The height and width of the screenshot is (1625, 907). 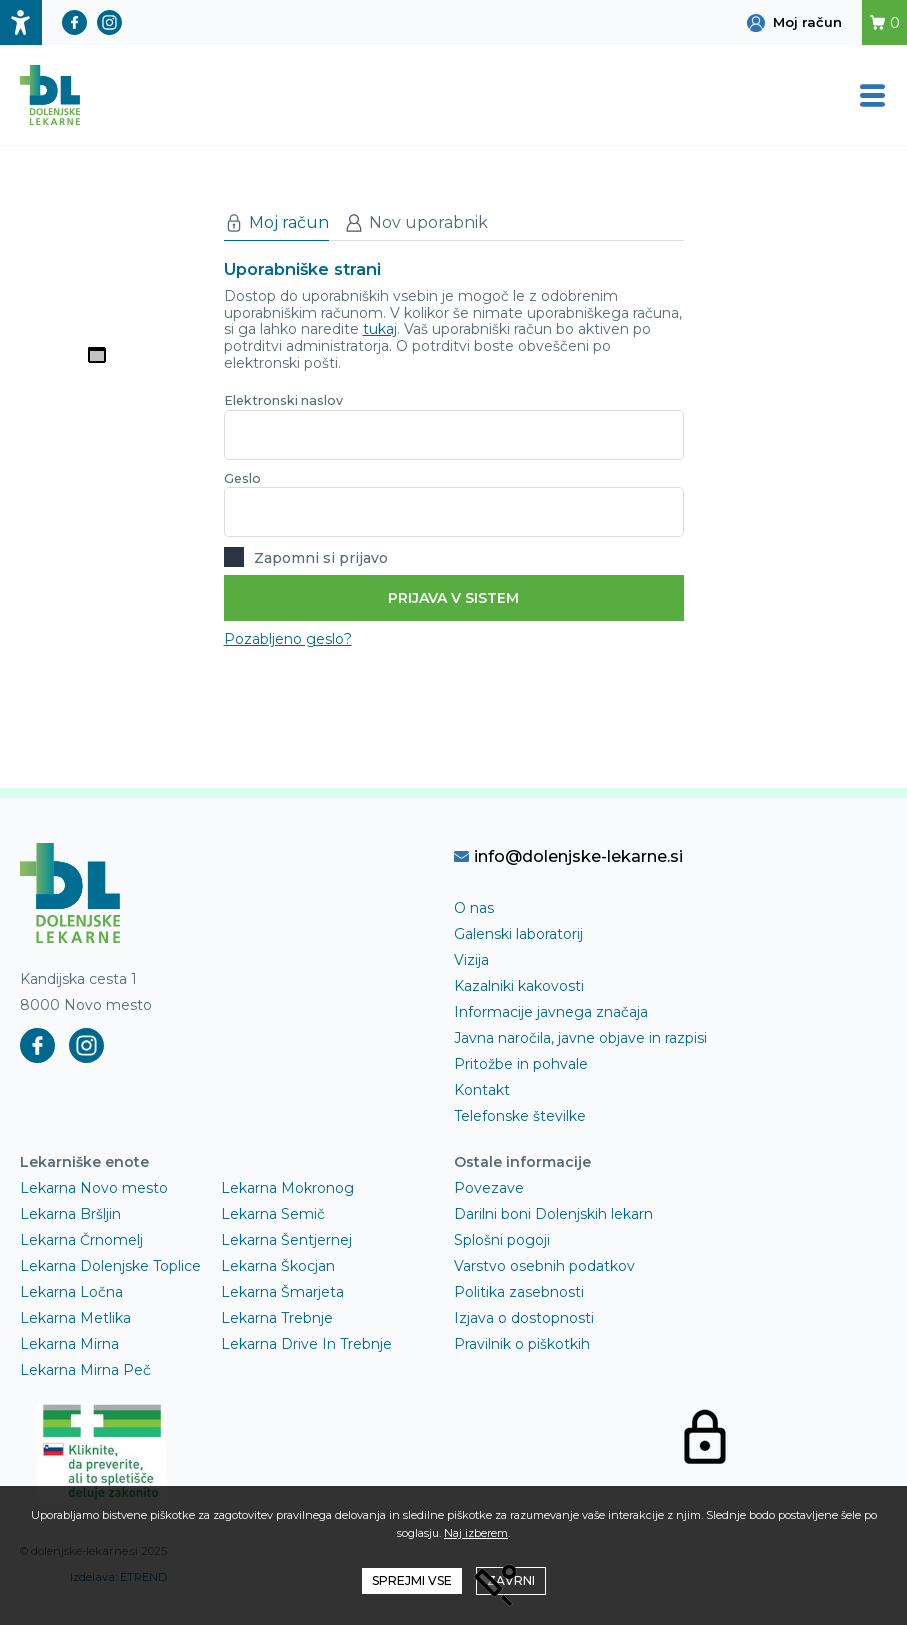 I want to click on access cricket sports content, so click(x=495, y=1585).